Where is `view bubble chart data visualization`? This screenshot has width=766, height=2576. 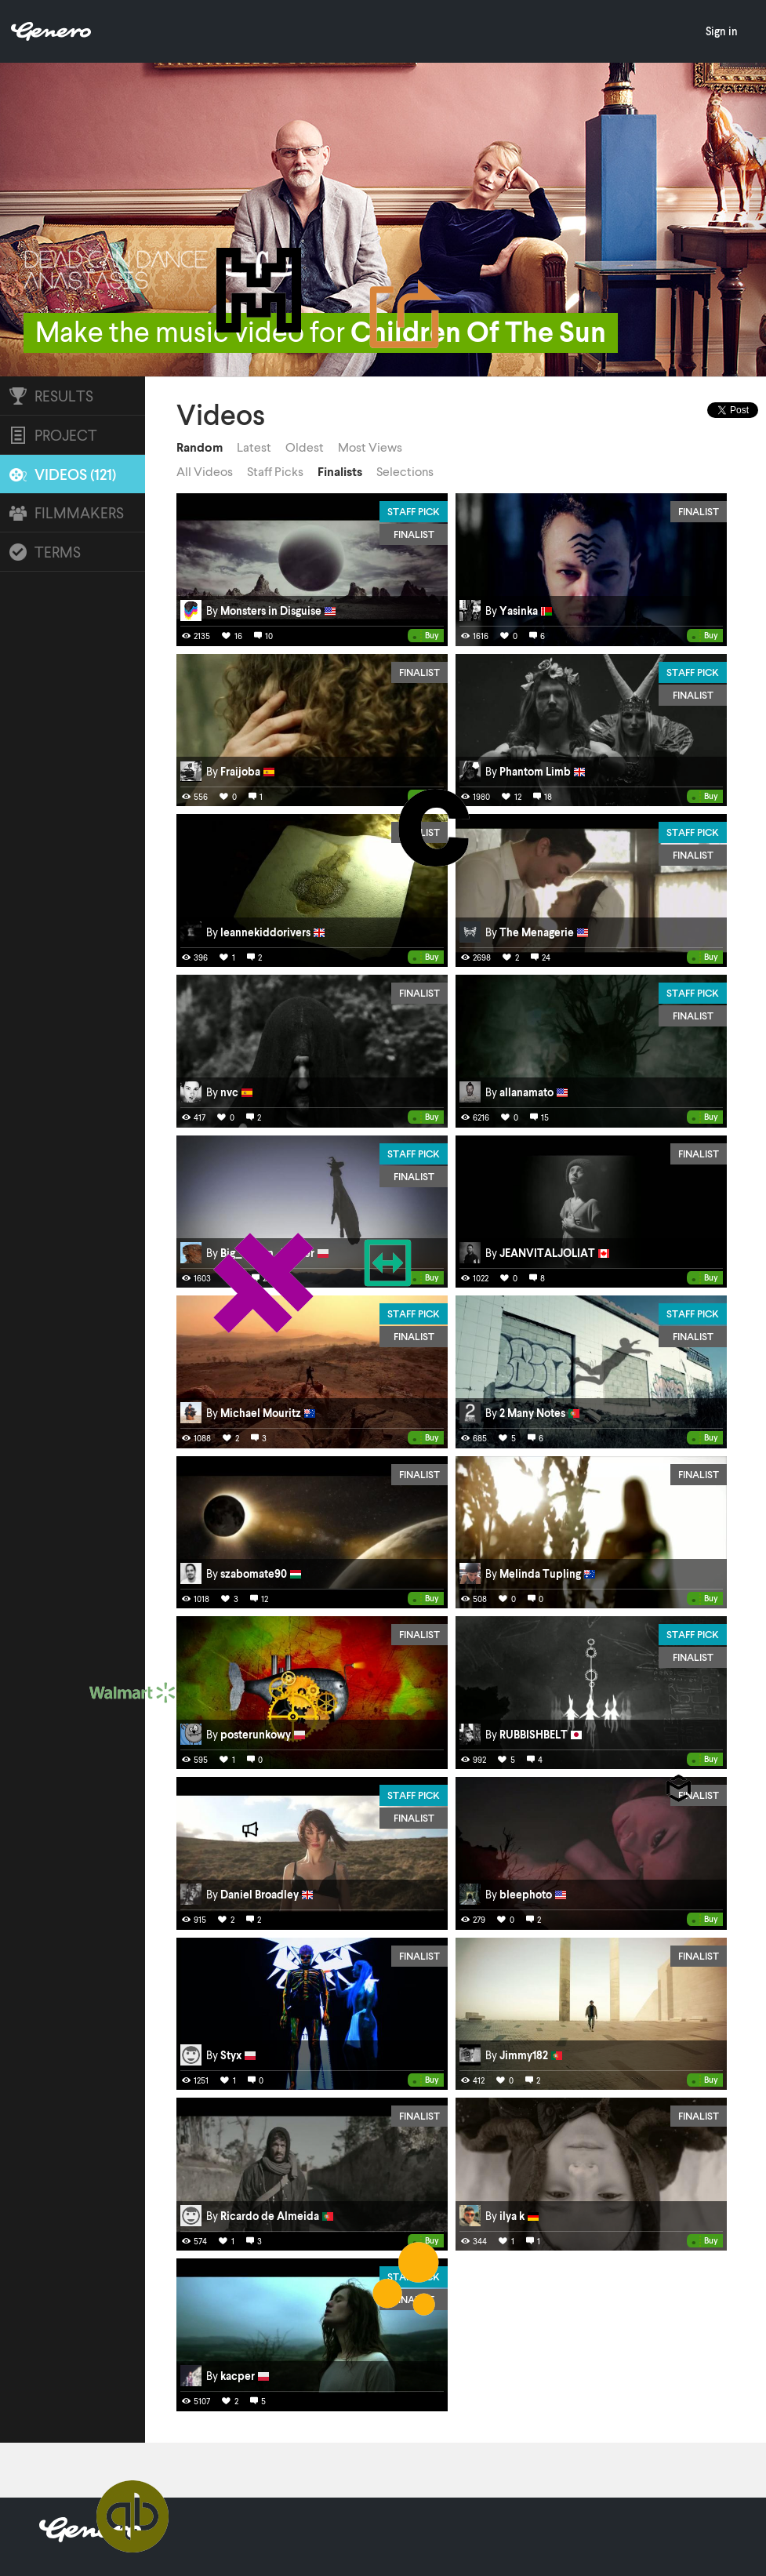
view bubble chart data visualization is located at coordinates (409, 2279).